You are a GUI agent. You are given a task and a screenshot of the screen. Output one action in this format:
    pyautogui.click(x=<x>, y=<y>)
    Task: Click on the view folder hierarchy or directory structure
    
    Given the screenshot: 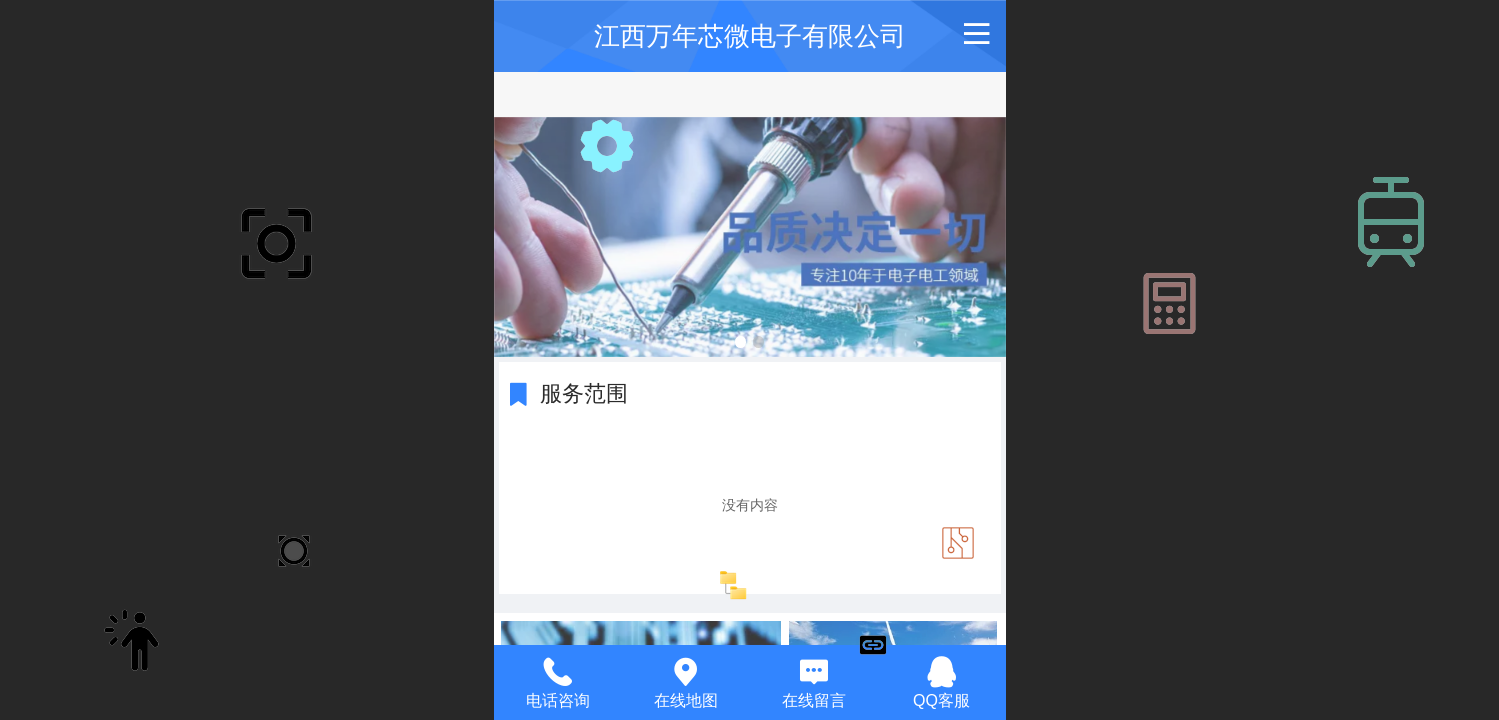 What is the action you would take?
    pyautogui.click(x=734, y=585)
    